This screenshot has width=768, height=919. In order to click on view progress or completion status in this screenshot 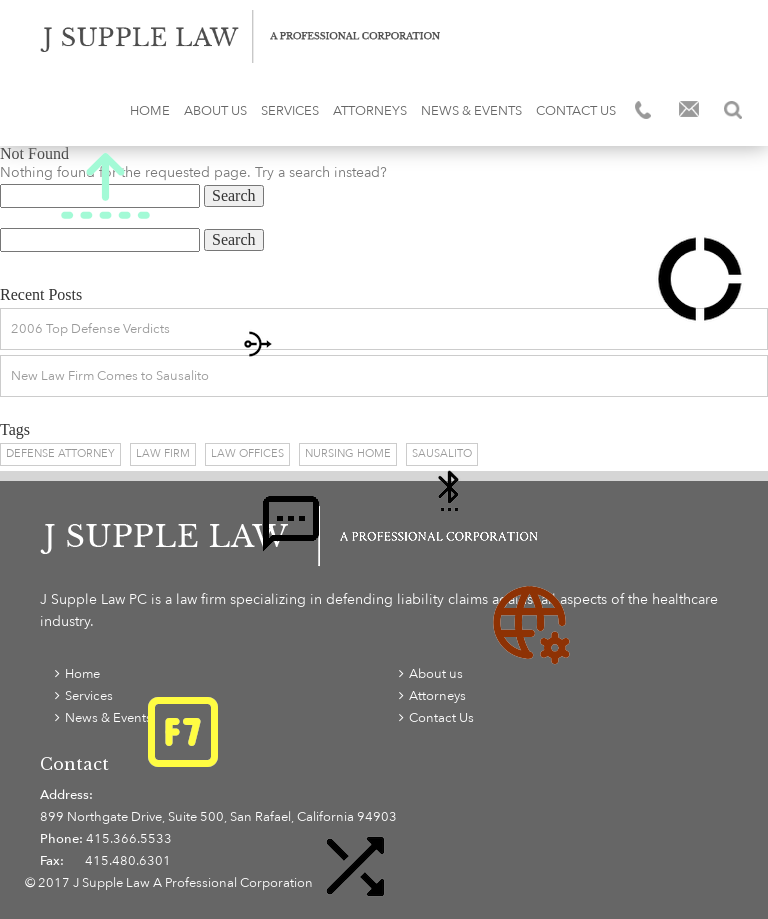, I will do `click(700, 279)`.